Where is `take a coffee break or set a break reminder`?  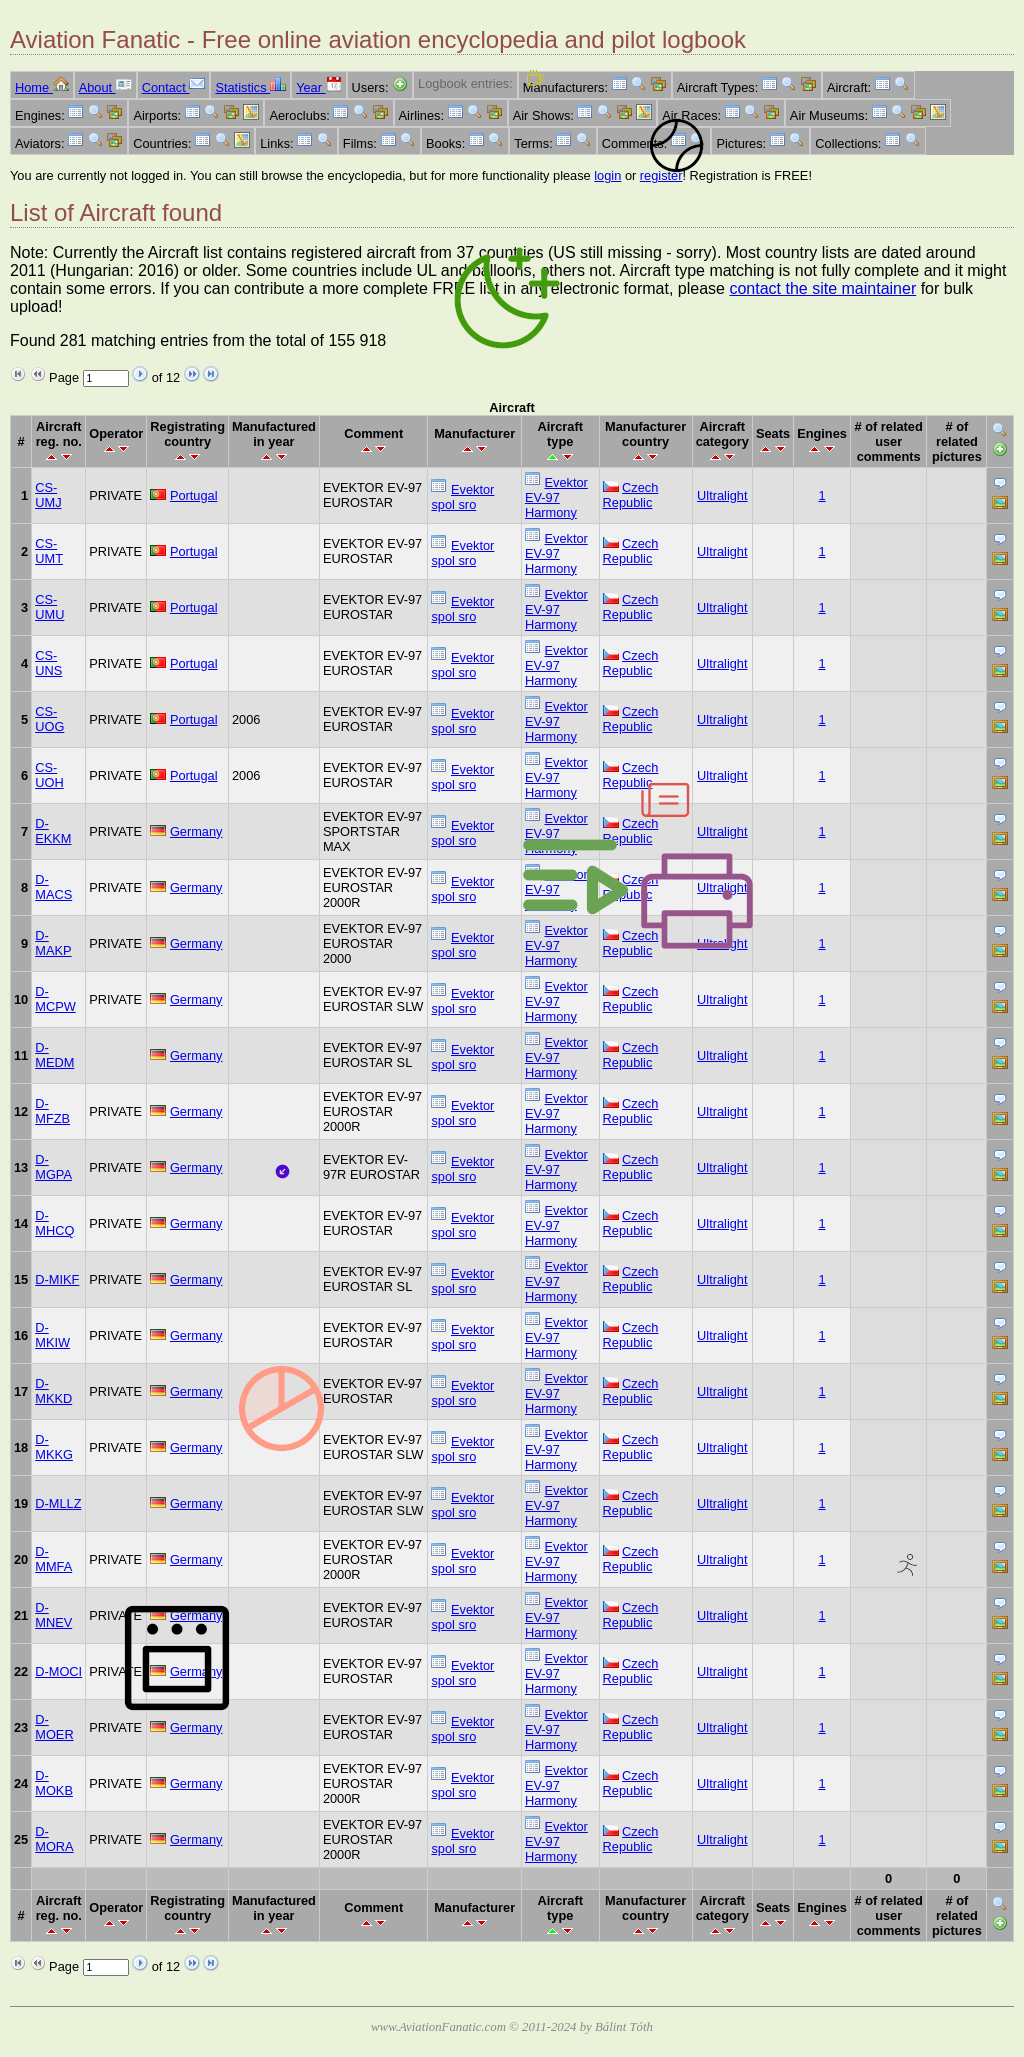
take a coffee break or set a break reminder is located at coordinates (535, 78).